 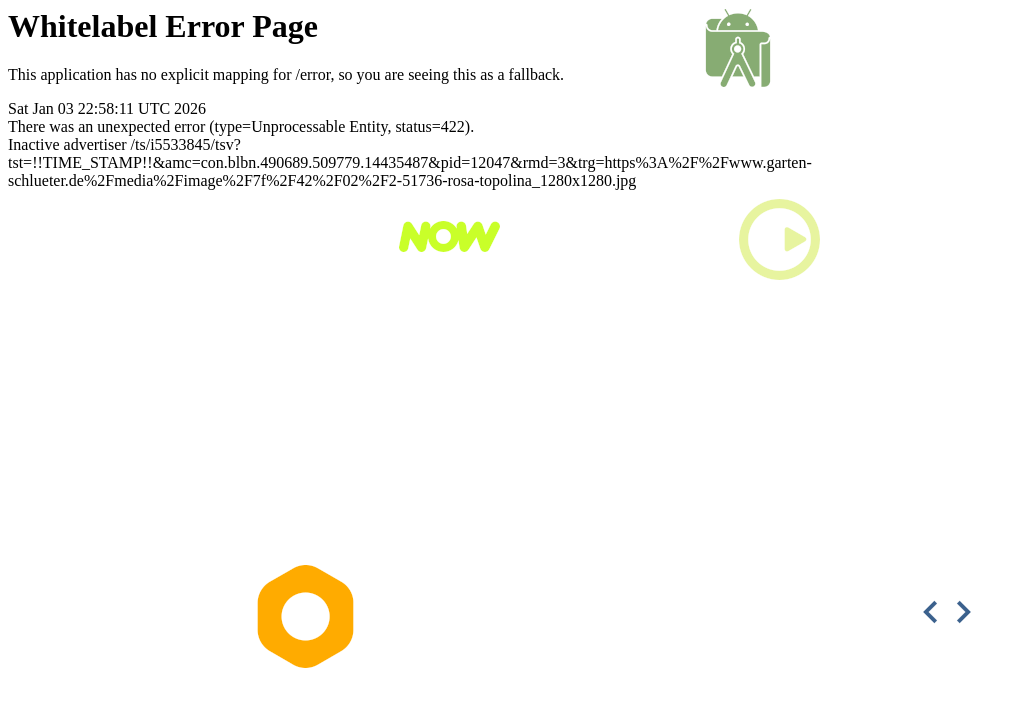 I want to click on open the NOW streaming app, so click(x=449, y=236).